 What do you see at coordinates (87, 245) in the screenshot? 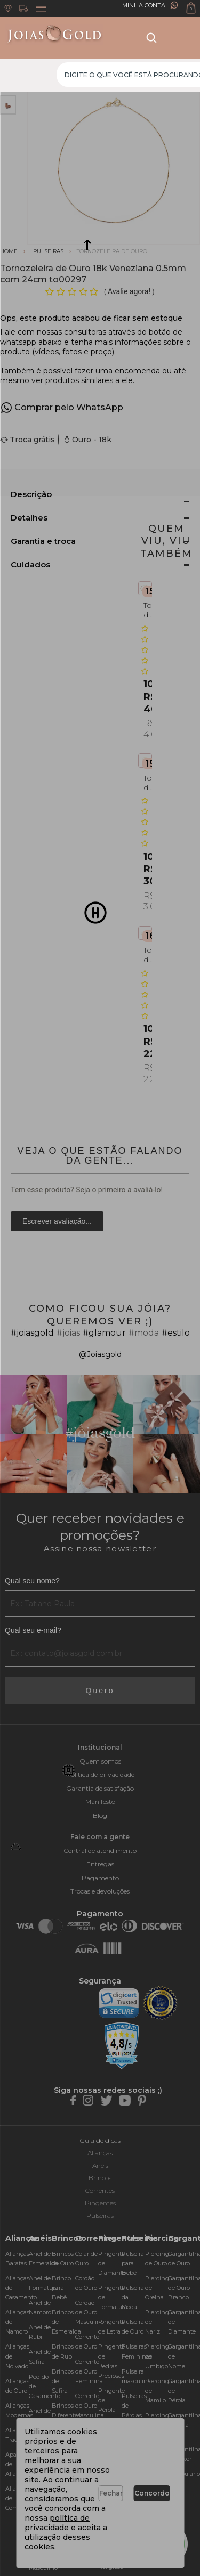
I see `indicates north direction on a map or compass` at bounding box center [87, 245].